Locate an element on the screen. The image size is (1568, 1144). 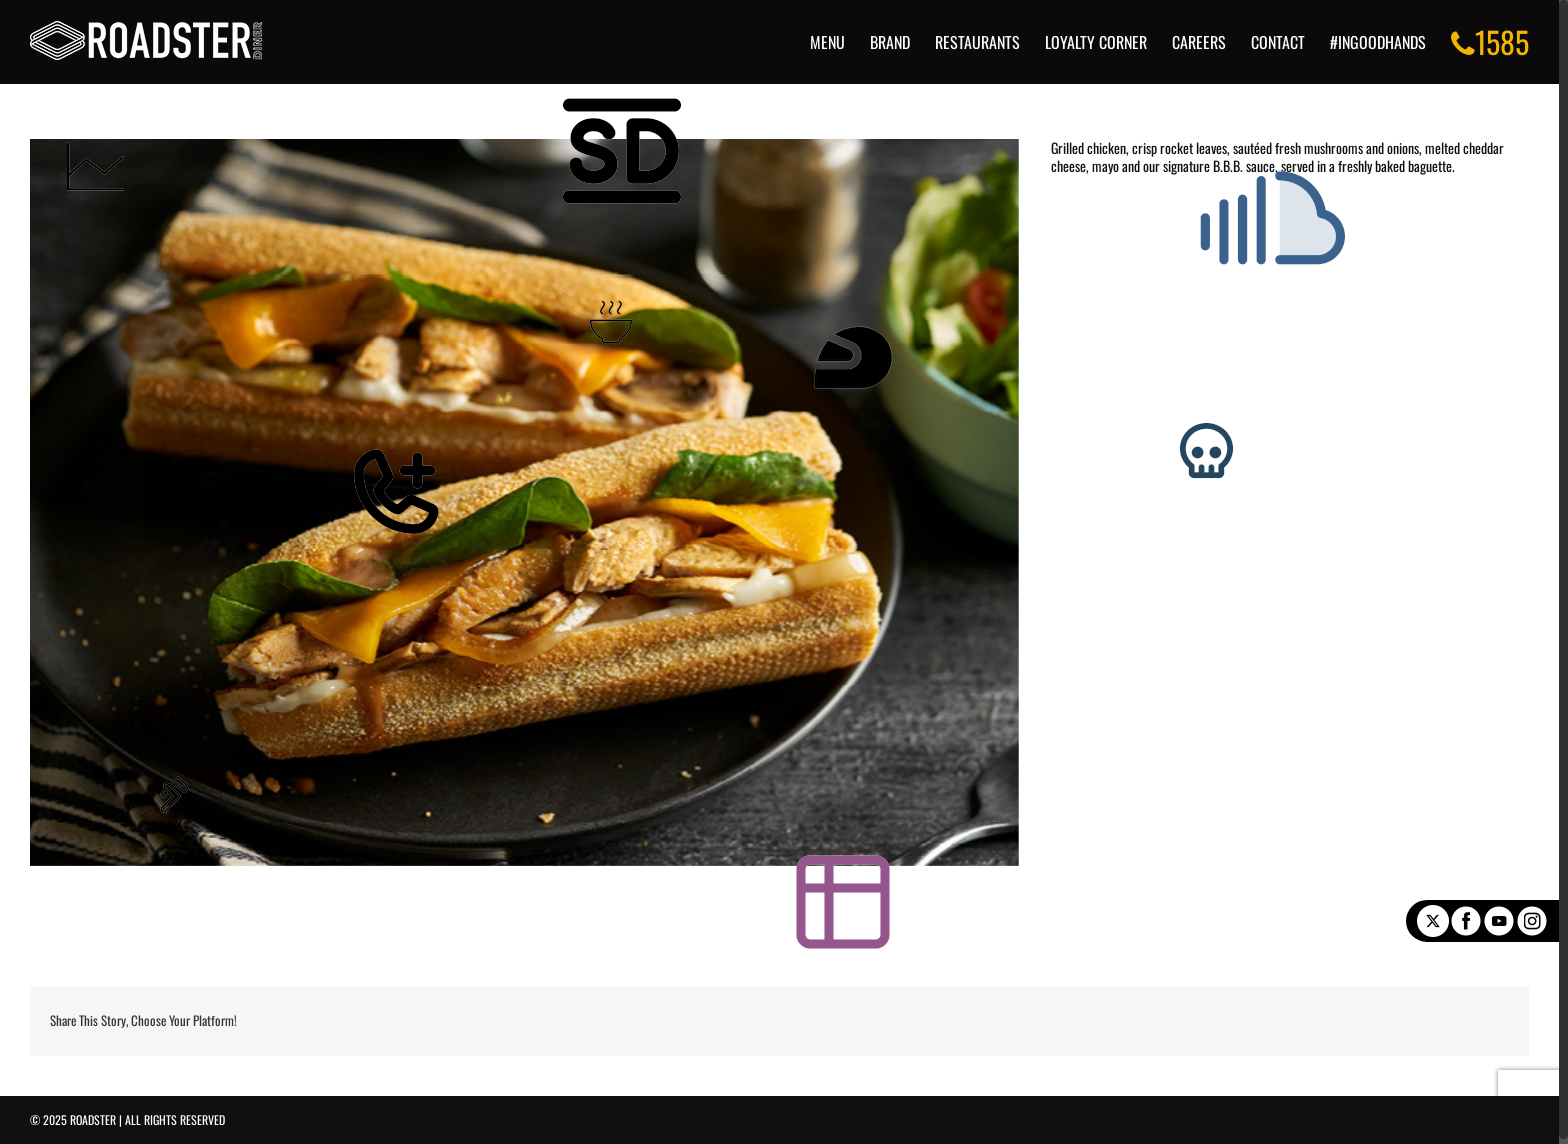
indicates danger or hazardous content is located at coordinates (1206, 451).